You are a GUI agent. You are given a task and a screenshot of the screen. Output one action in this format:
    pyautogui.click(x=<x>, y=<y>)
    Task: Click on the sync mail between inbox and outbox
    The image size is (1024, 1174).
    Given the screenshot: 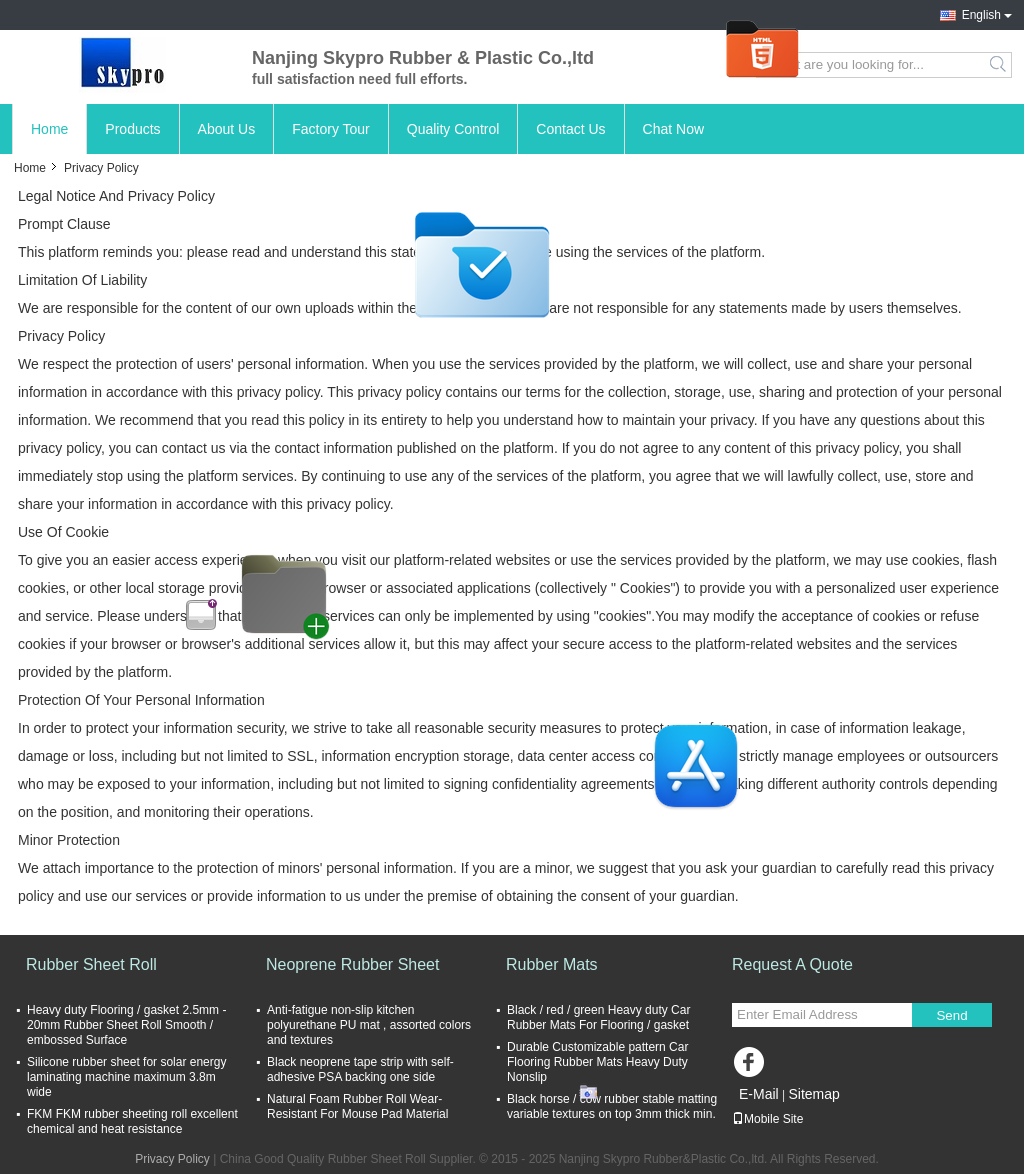 What is the action you would take?
    pyautogui.click(x=201, y=615)
    